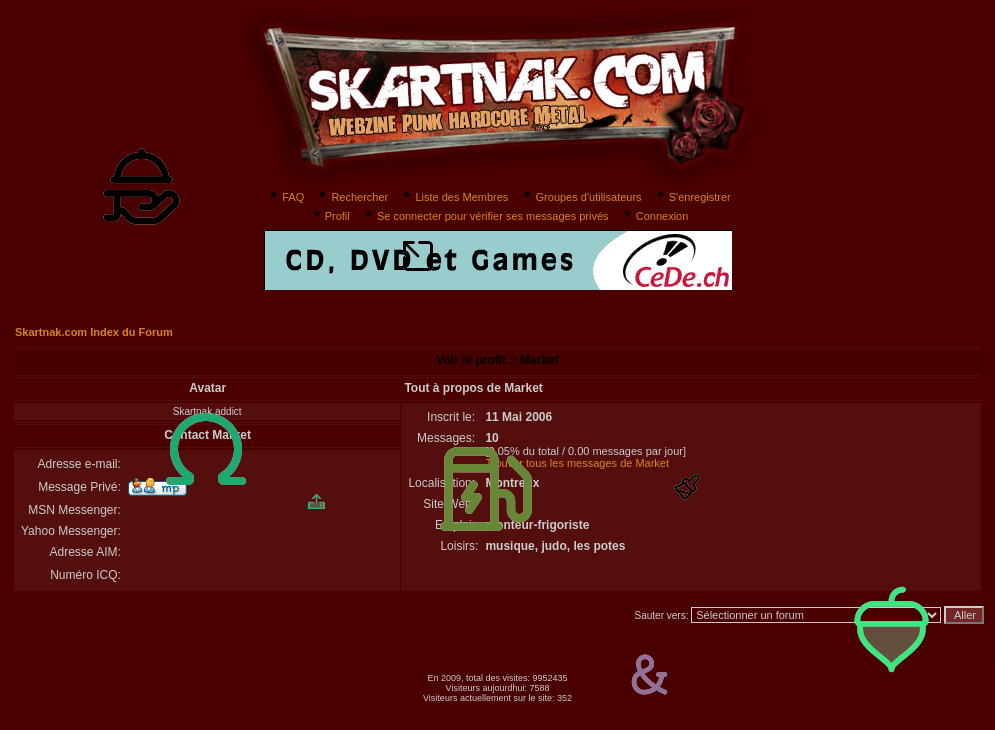 The image size is (995, 730). I want to click on insert an ampersand symbol or special character, so click(649, 674).